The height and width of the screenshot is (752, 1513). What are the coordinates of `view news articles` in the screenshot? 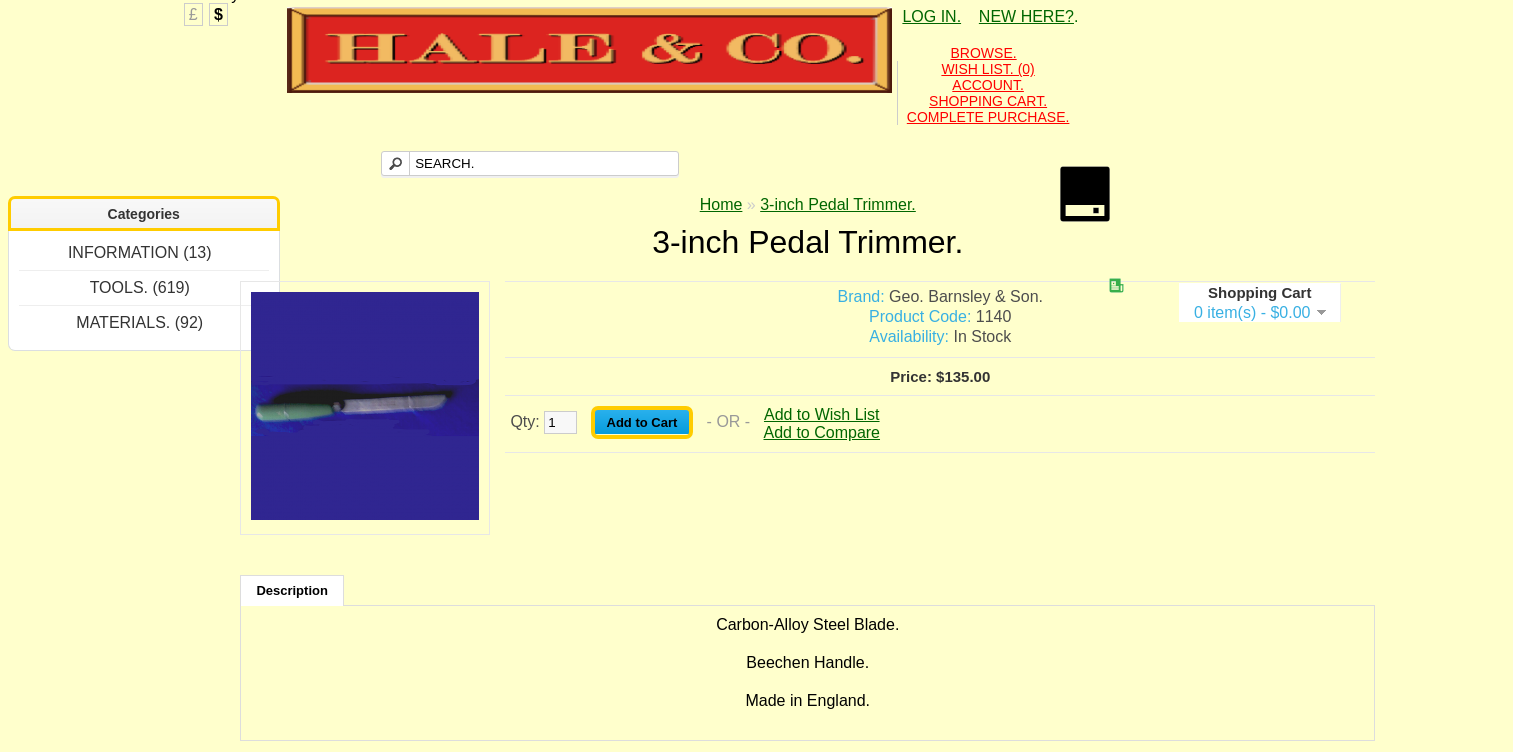 It's located at (1116, 285).